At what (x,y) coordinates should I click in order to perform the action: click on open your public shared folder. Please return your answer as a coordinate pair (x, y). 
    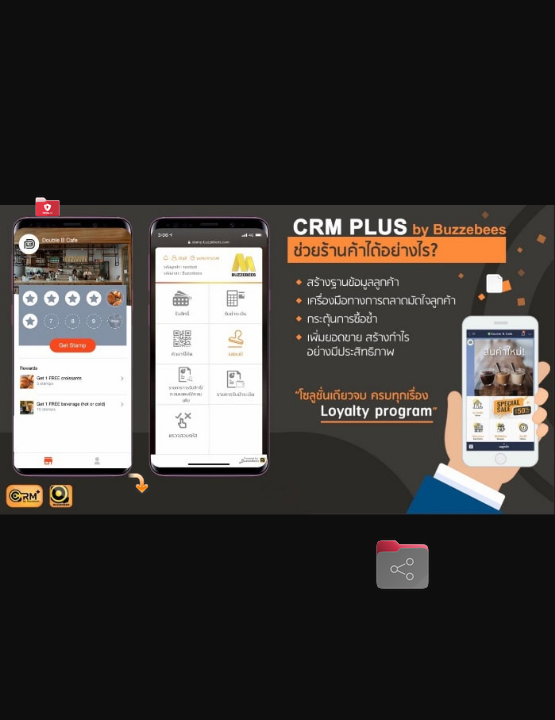
    Looking at the image, I should click on (402, 564).